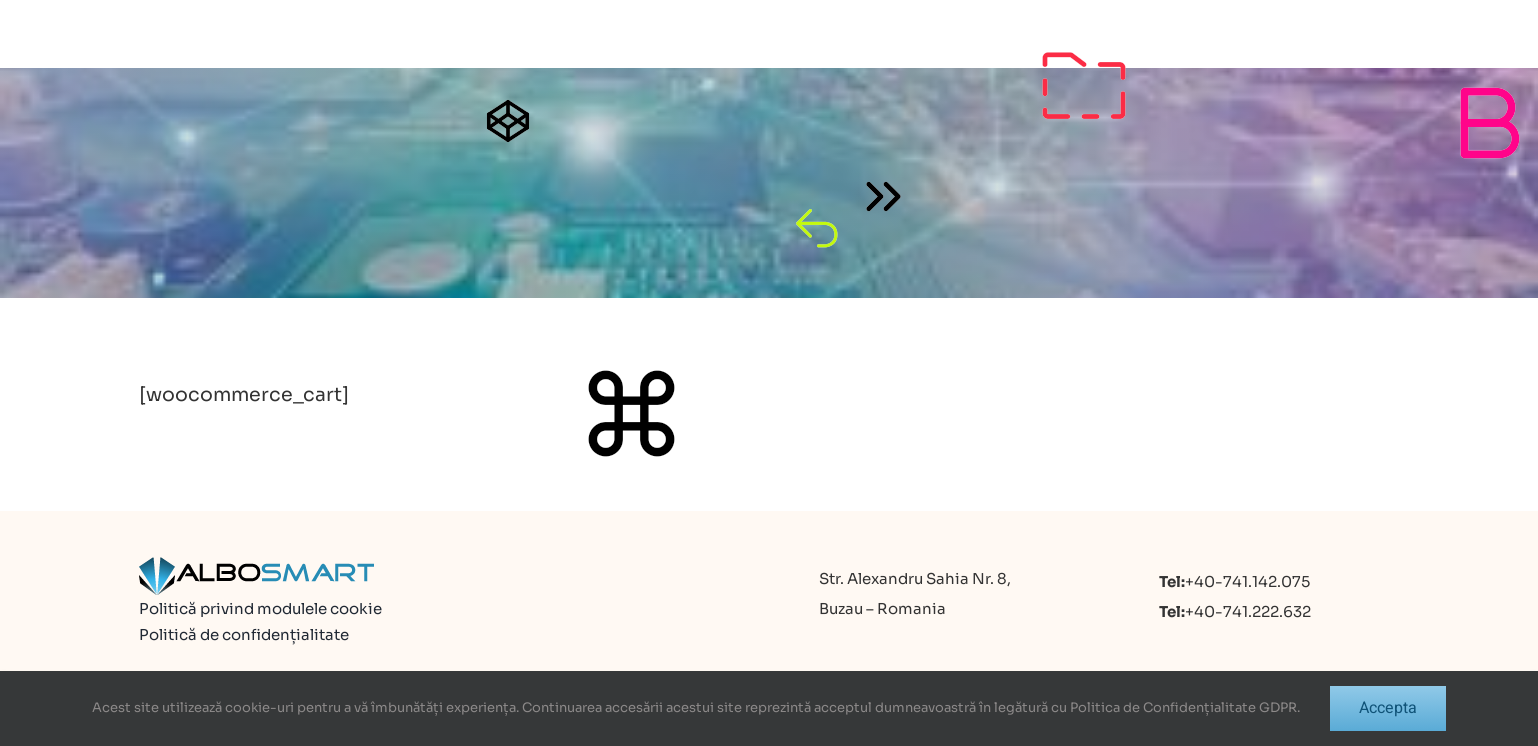 The width and height of the screenshot is (1538, 746). What do you see at coordinates (816, 229) in the screenshot?
I see `undo the last action` at bounding box center [816, 229].